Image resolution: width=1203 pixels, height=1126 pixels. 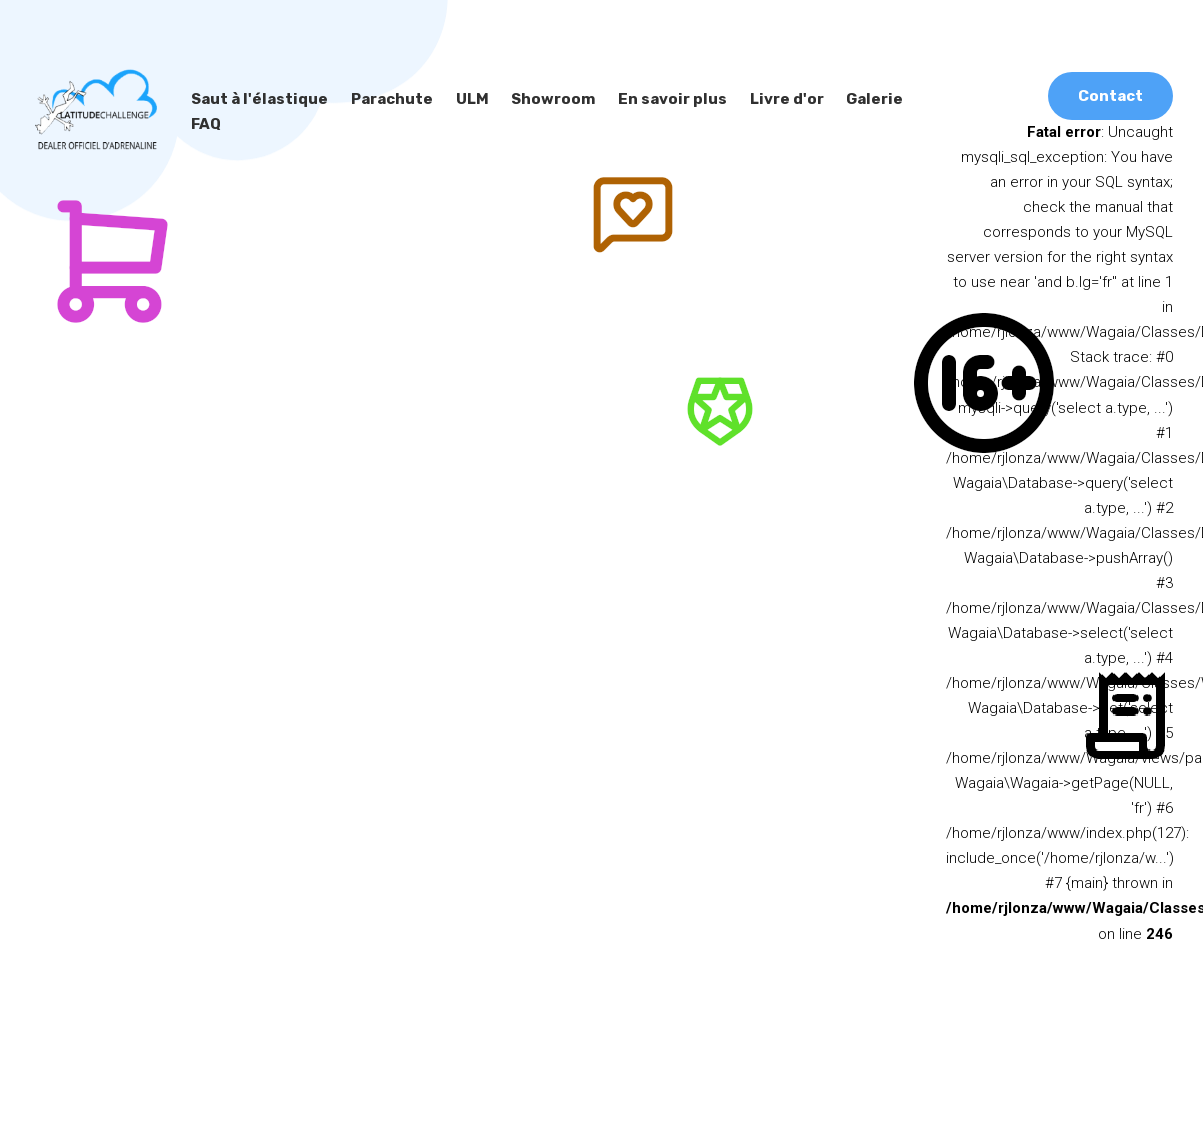 I want to click on auth0 identity platform logo, so click(x=720, y=410).